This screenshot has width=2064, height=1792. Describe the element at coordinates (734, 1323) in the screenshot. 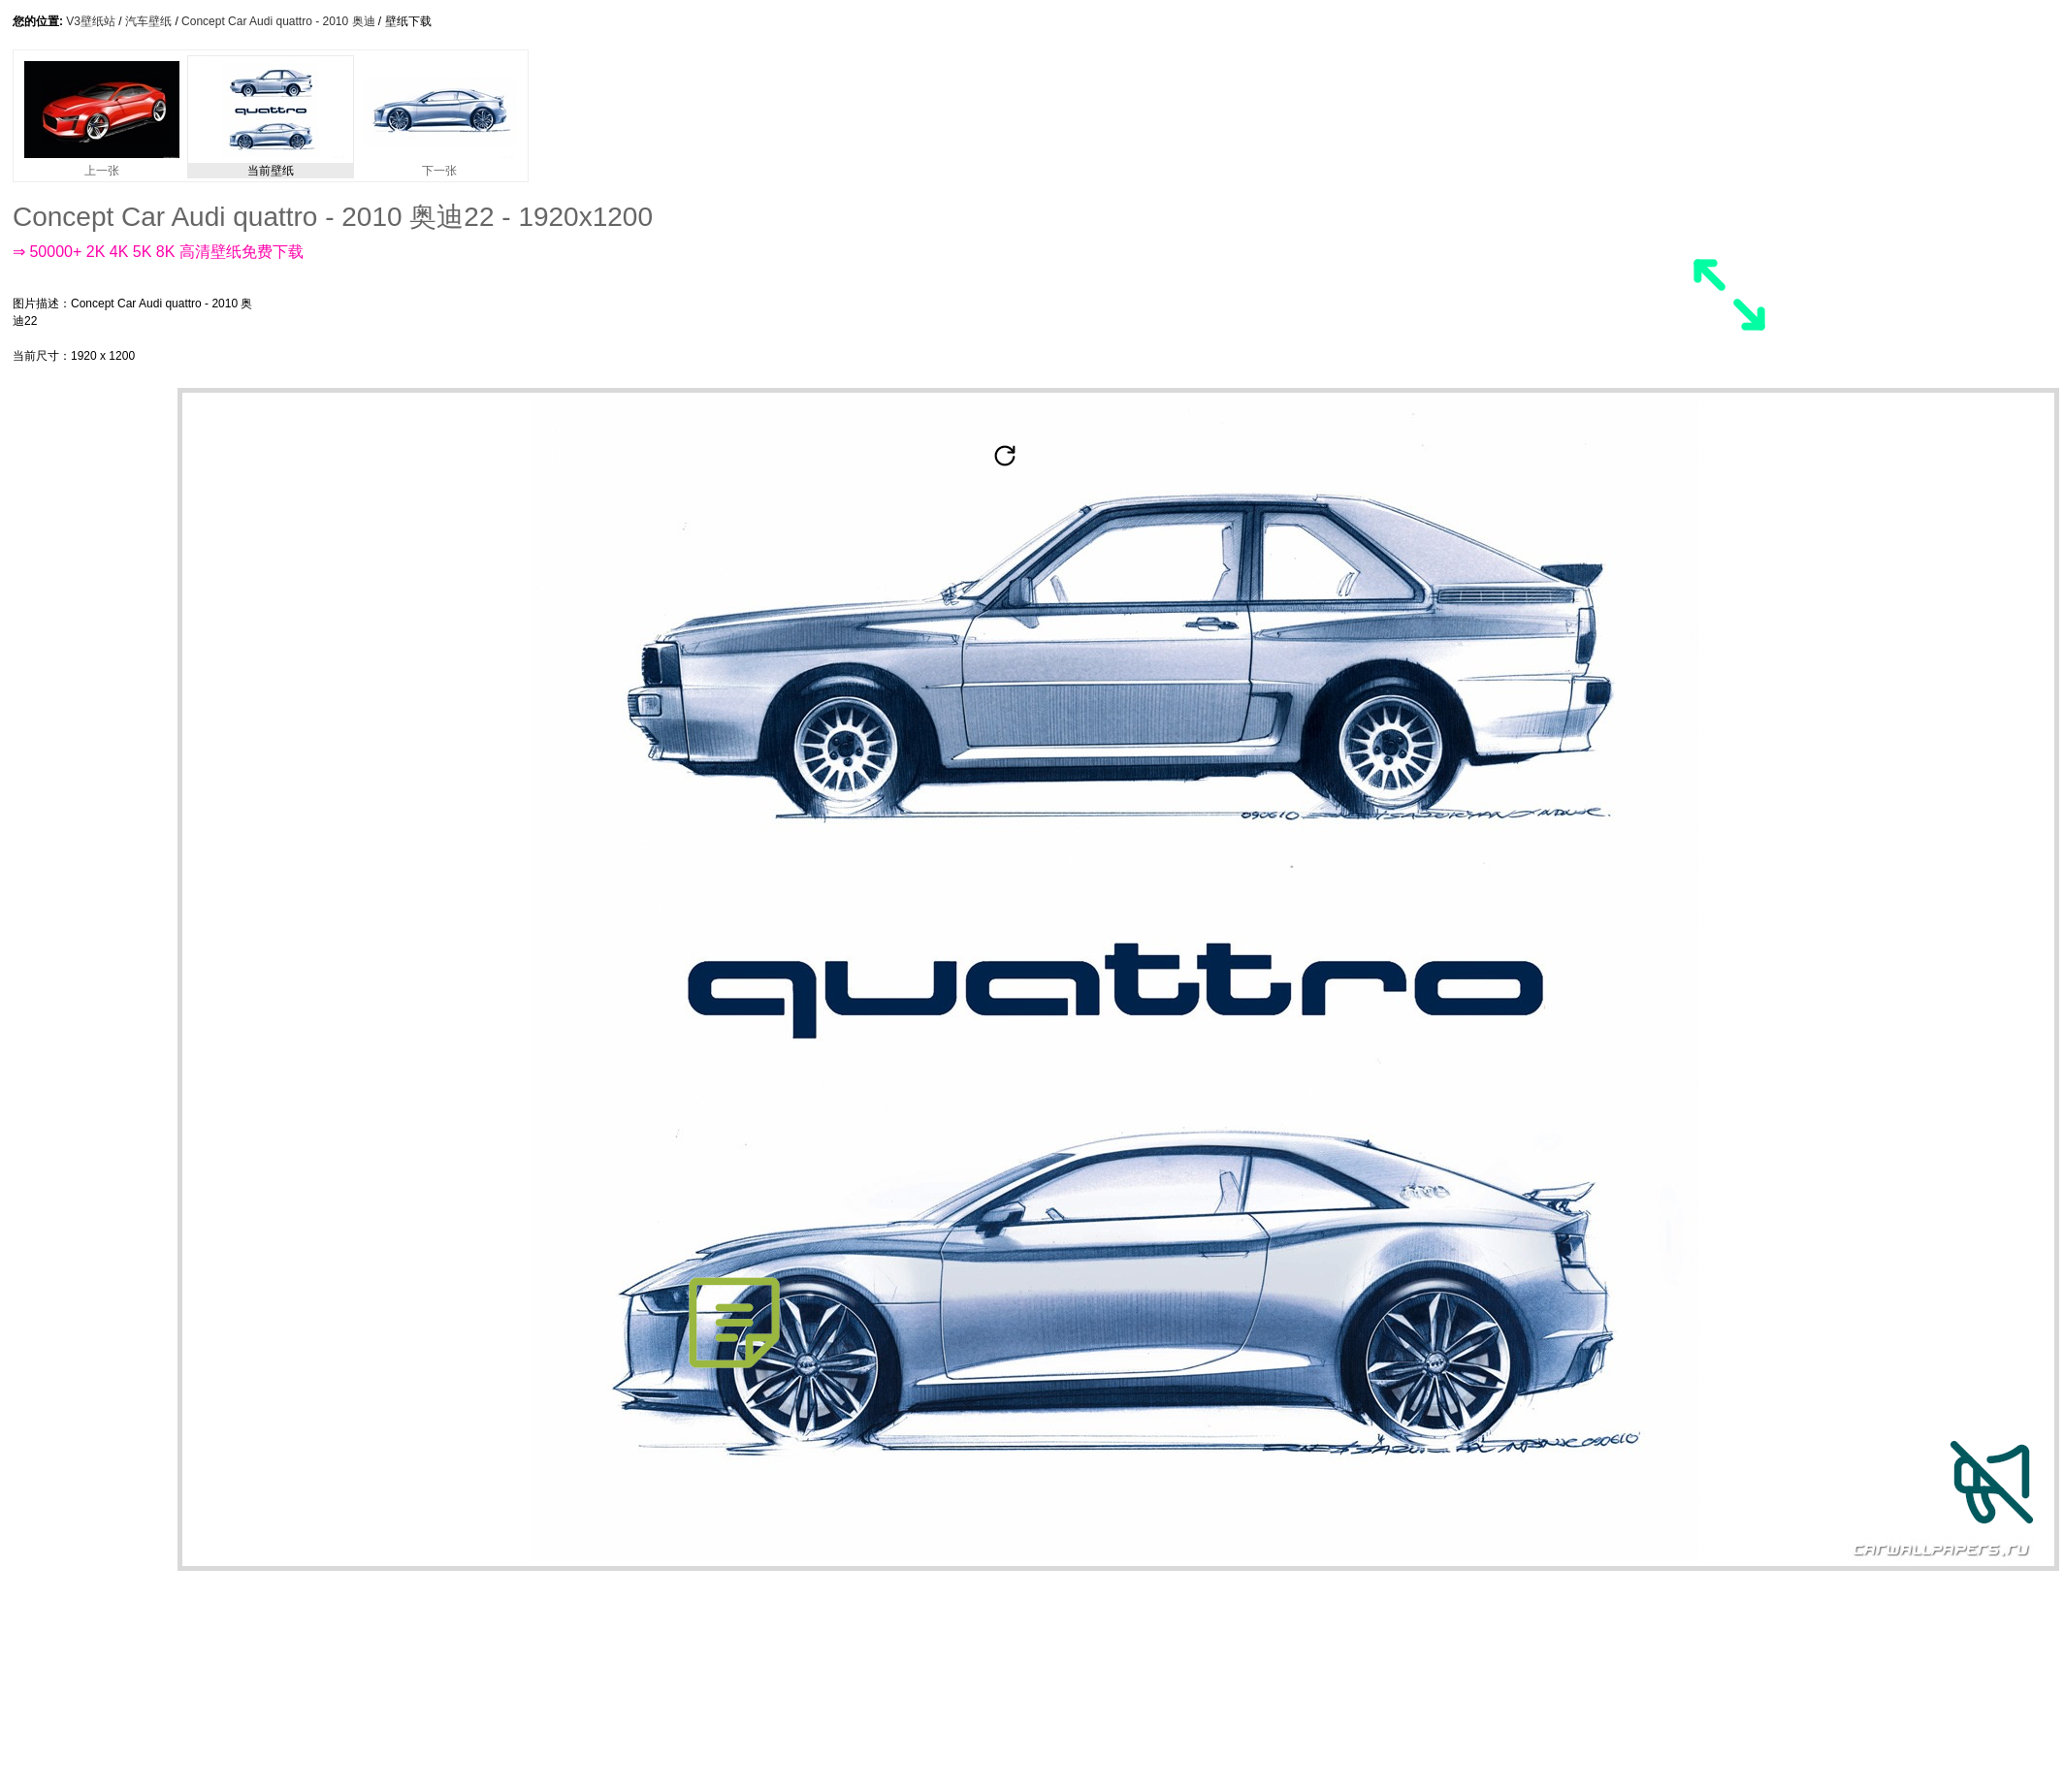

I see `create a new note` at that location.